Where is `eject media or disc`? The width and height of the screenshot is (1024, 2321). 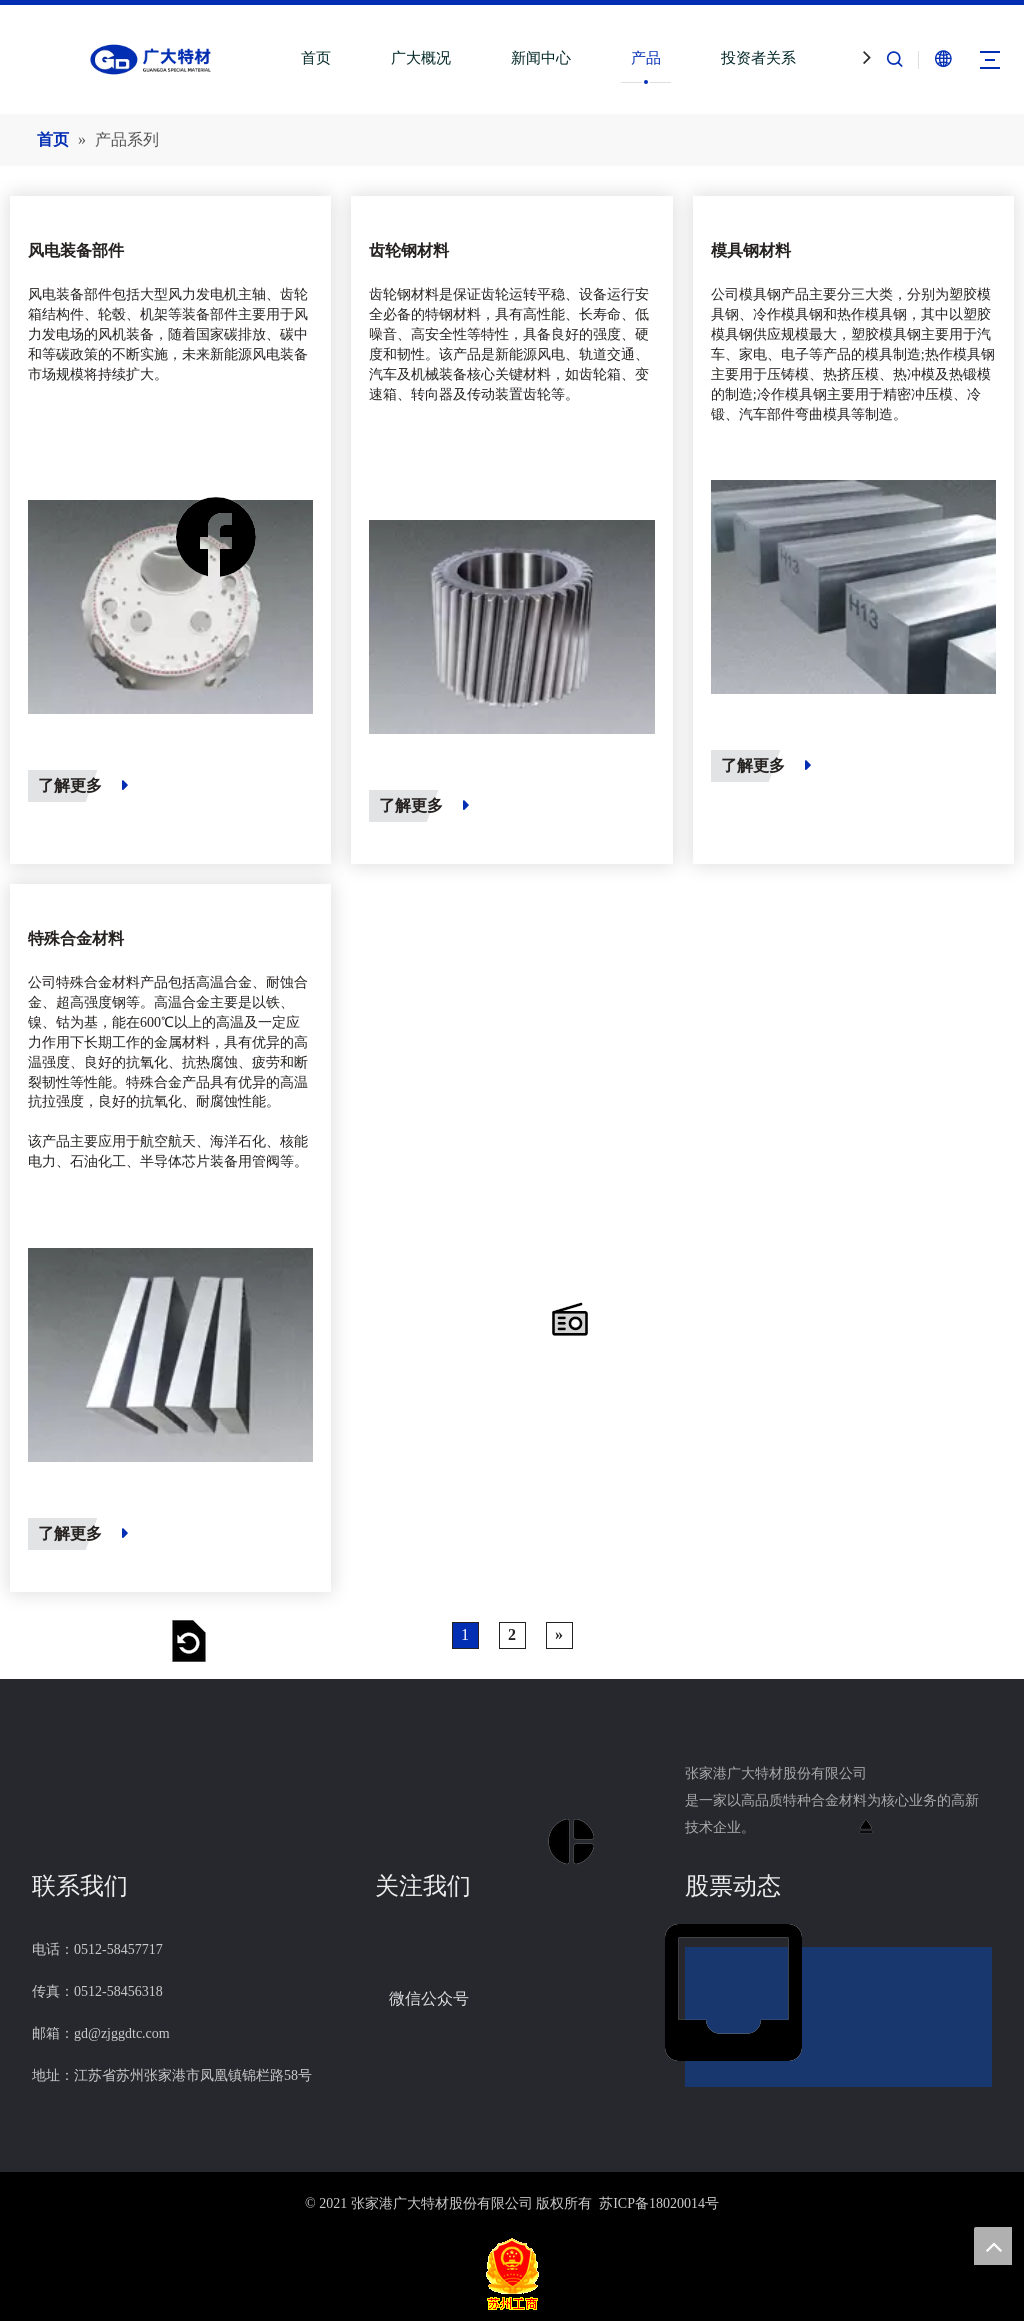 eject media or disc is located at coordinates (866, 1826).